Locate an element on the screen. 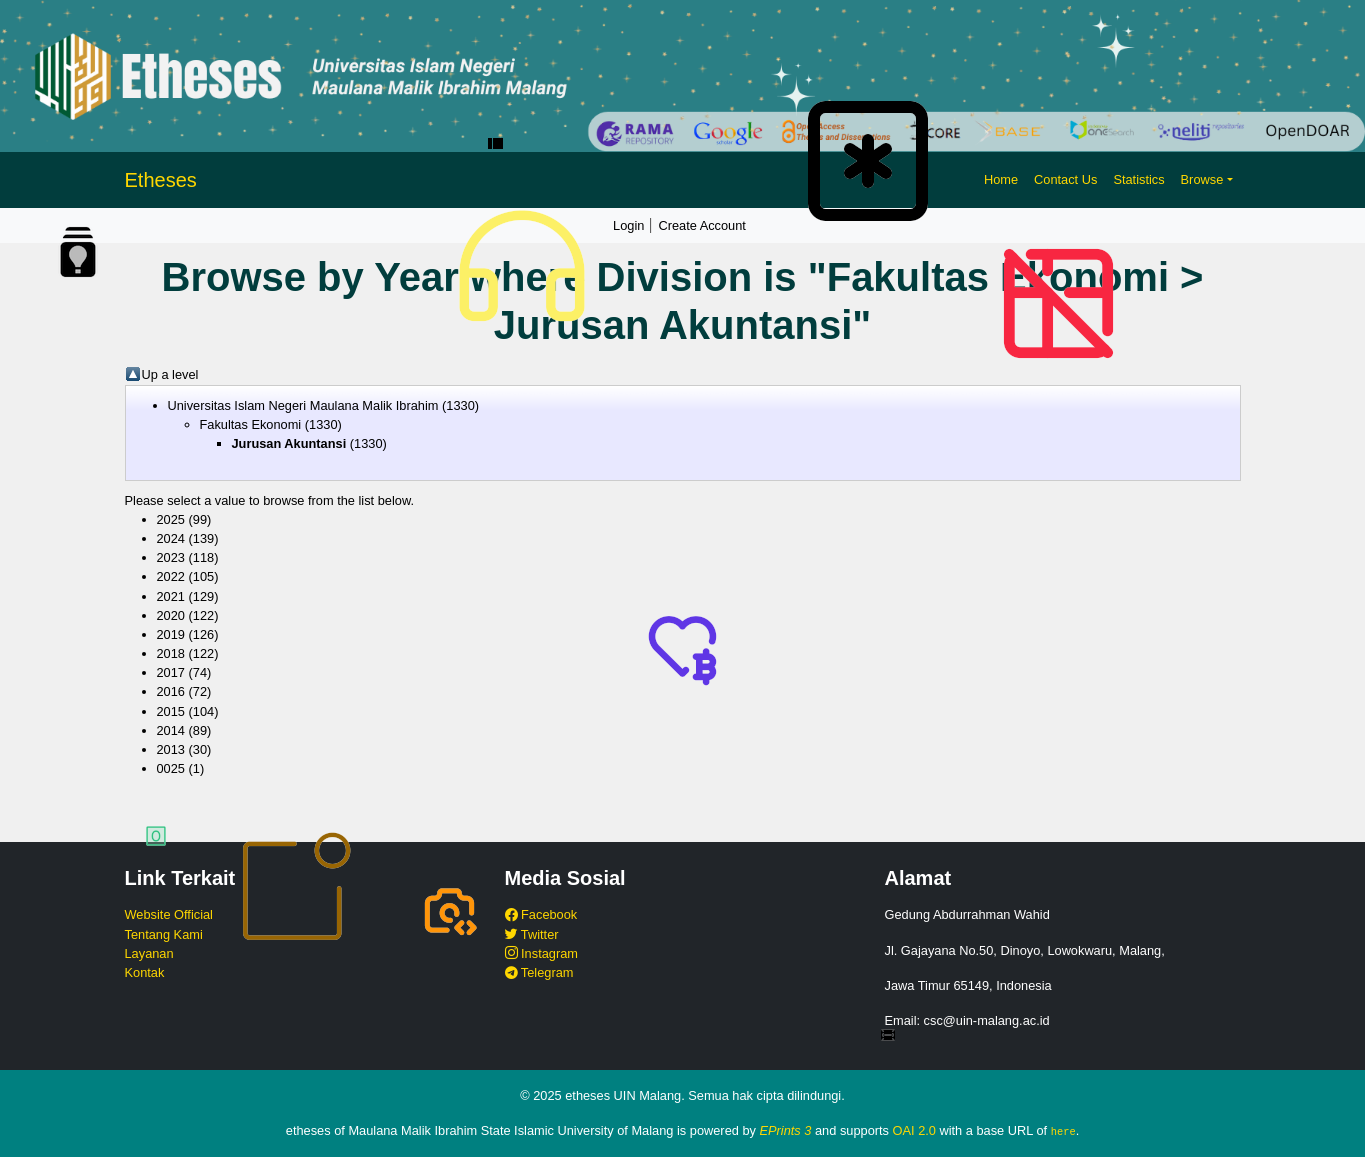 Image resolution: width=1365 pixels, height=1157 pixels. run batch predictions or bulk processing is located at coordinates (78, 252).